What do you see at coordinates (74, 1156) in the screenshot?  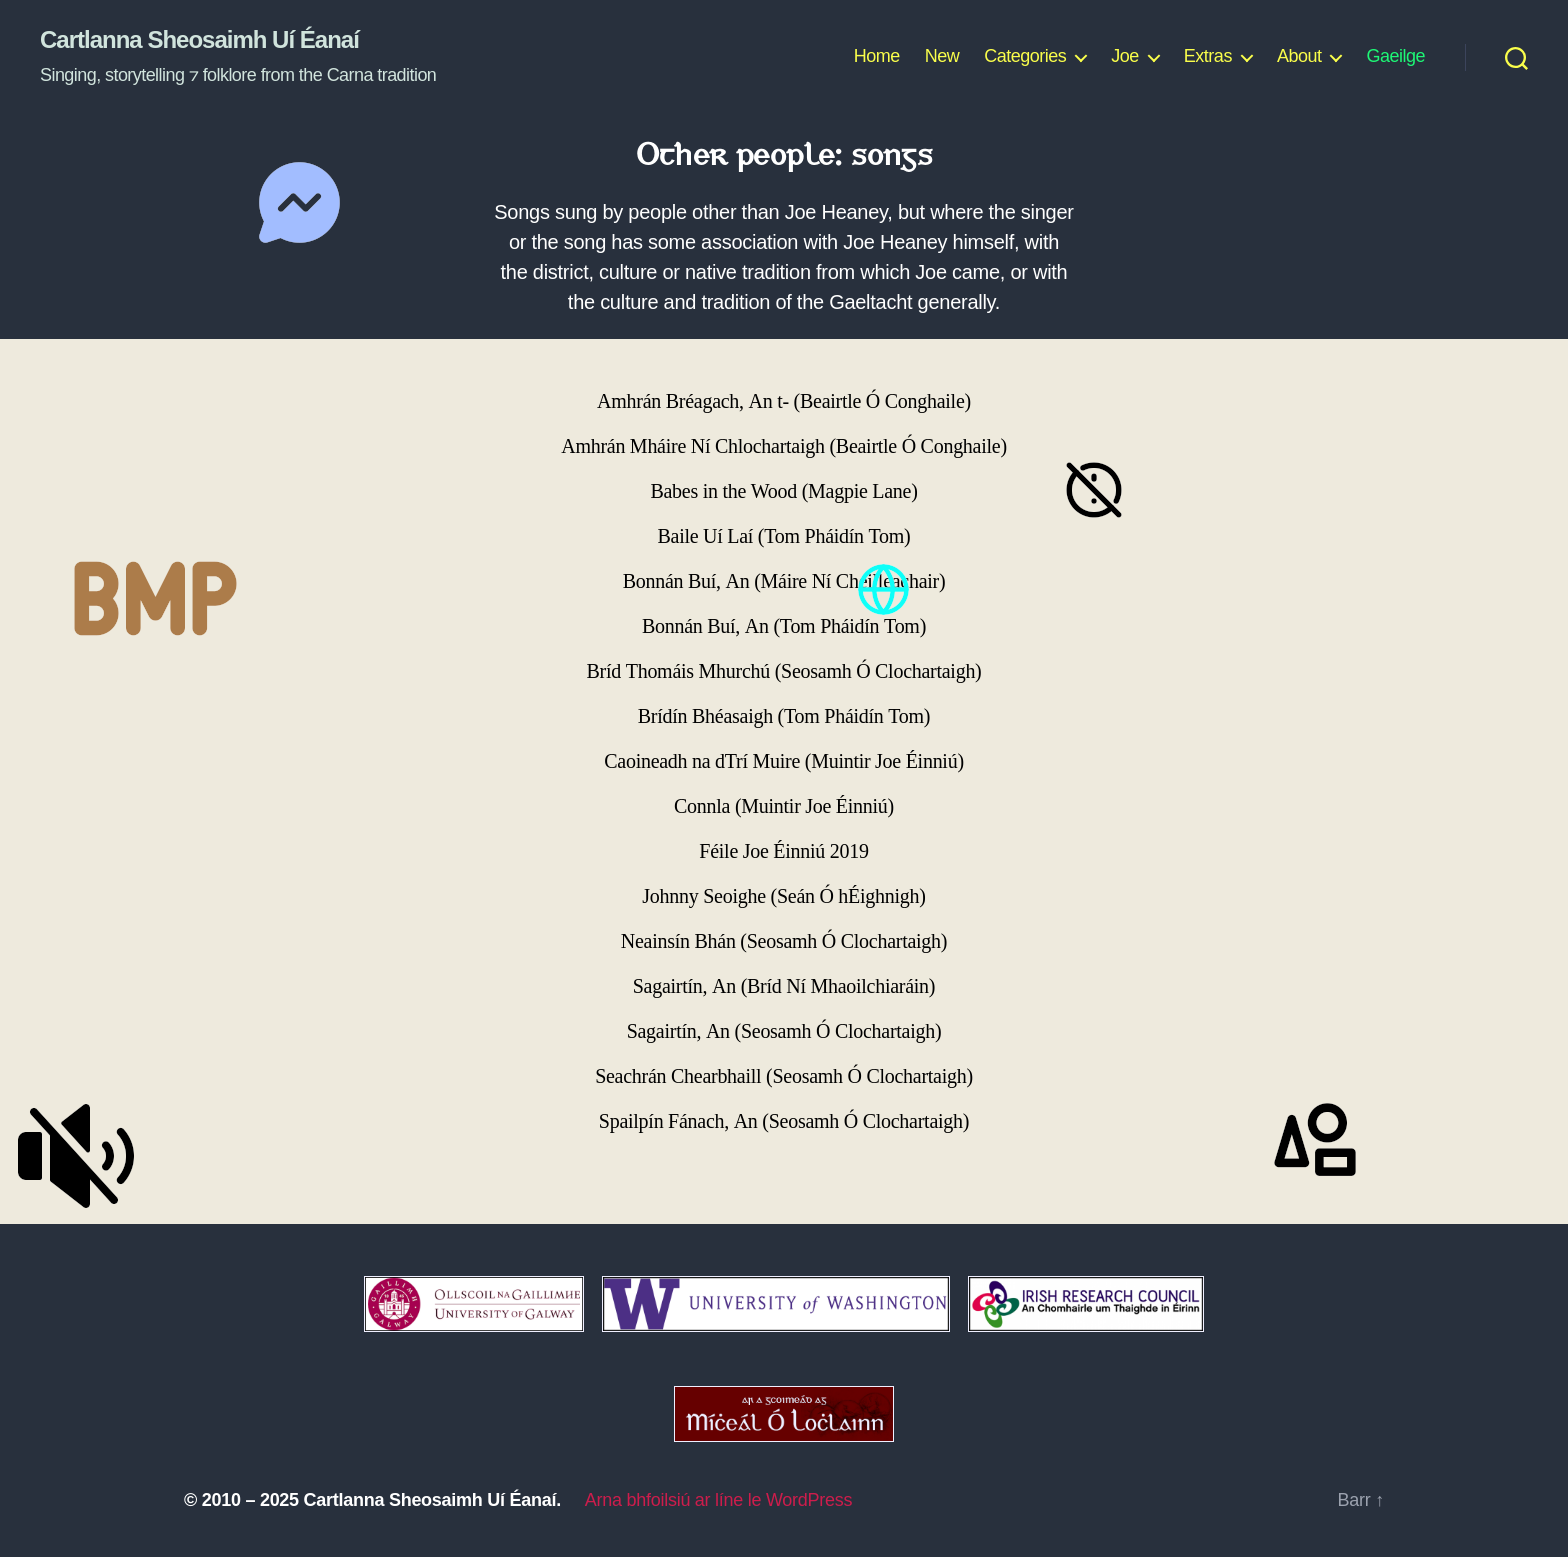 I see `mute audio or sound` at bounding box center [74, 1156].